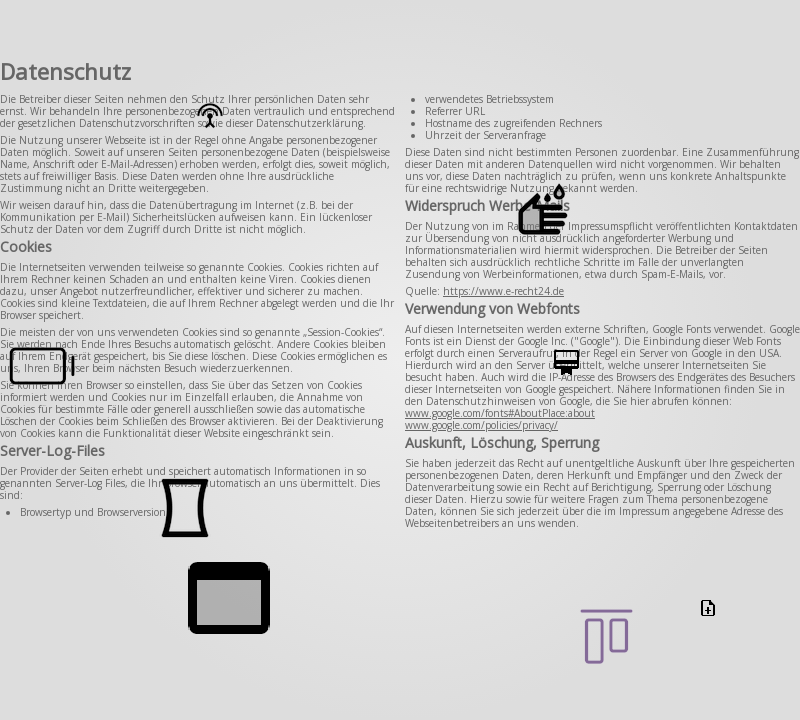 This screenshot has height=720, width=800. I want to click on configure antenna or broadcast settings, so click(210, 116).